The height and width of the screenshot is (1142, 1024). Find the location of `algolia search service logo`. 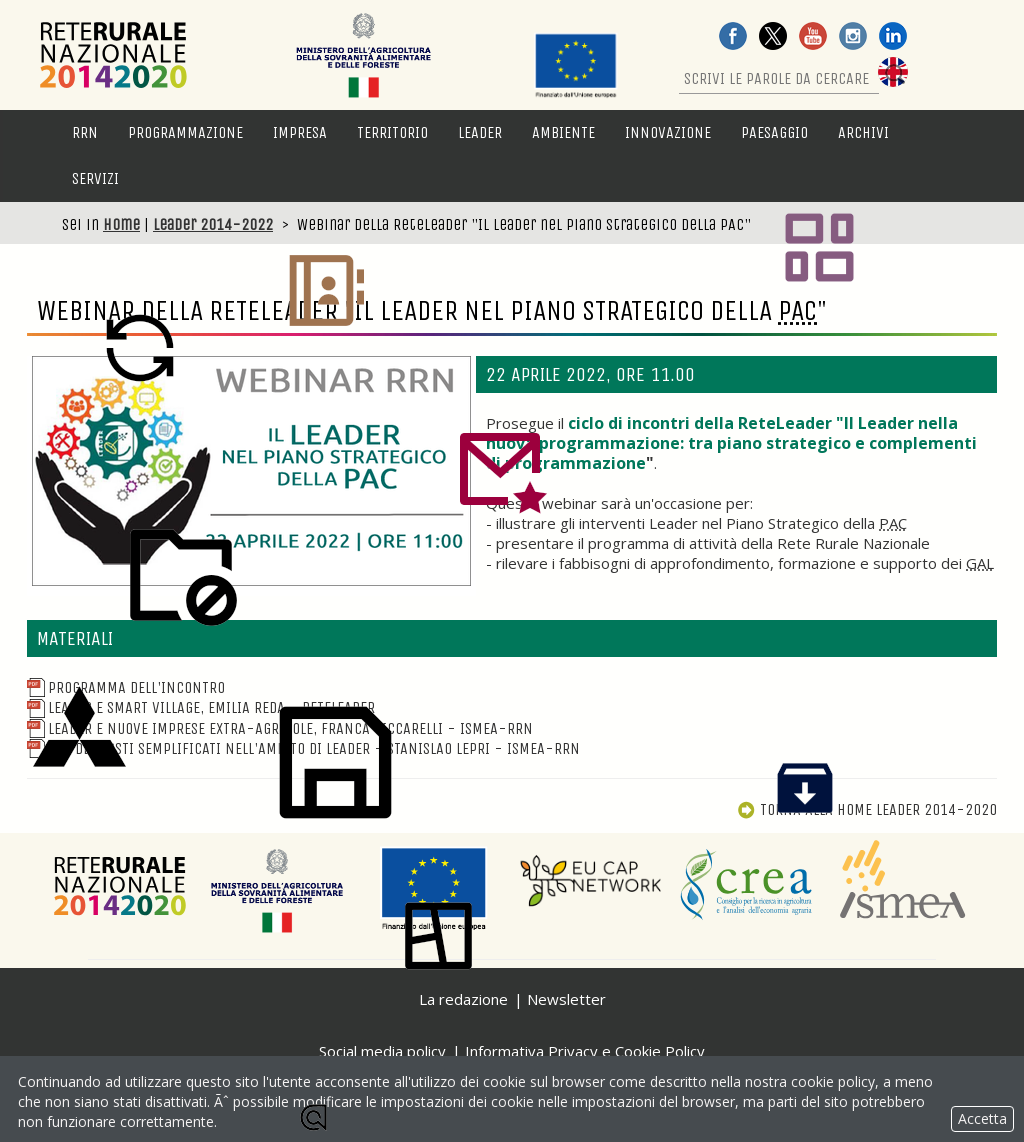

algolia search service logo is located at coordinates (313, 1117).